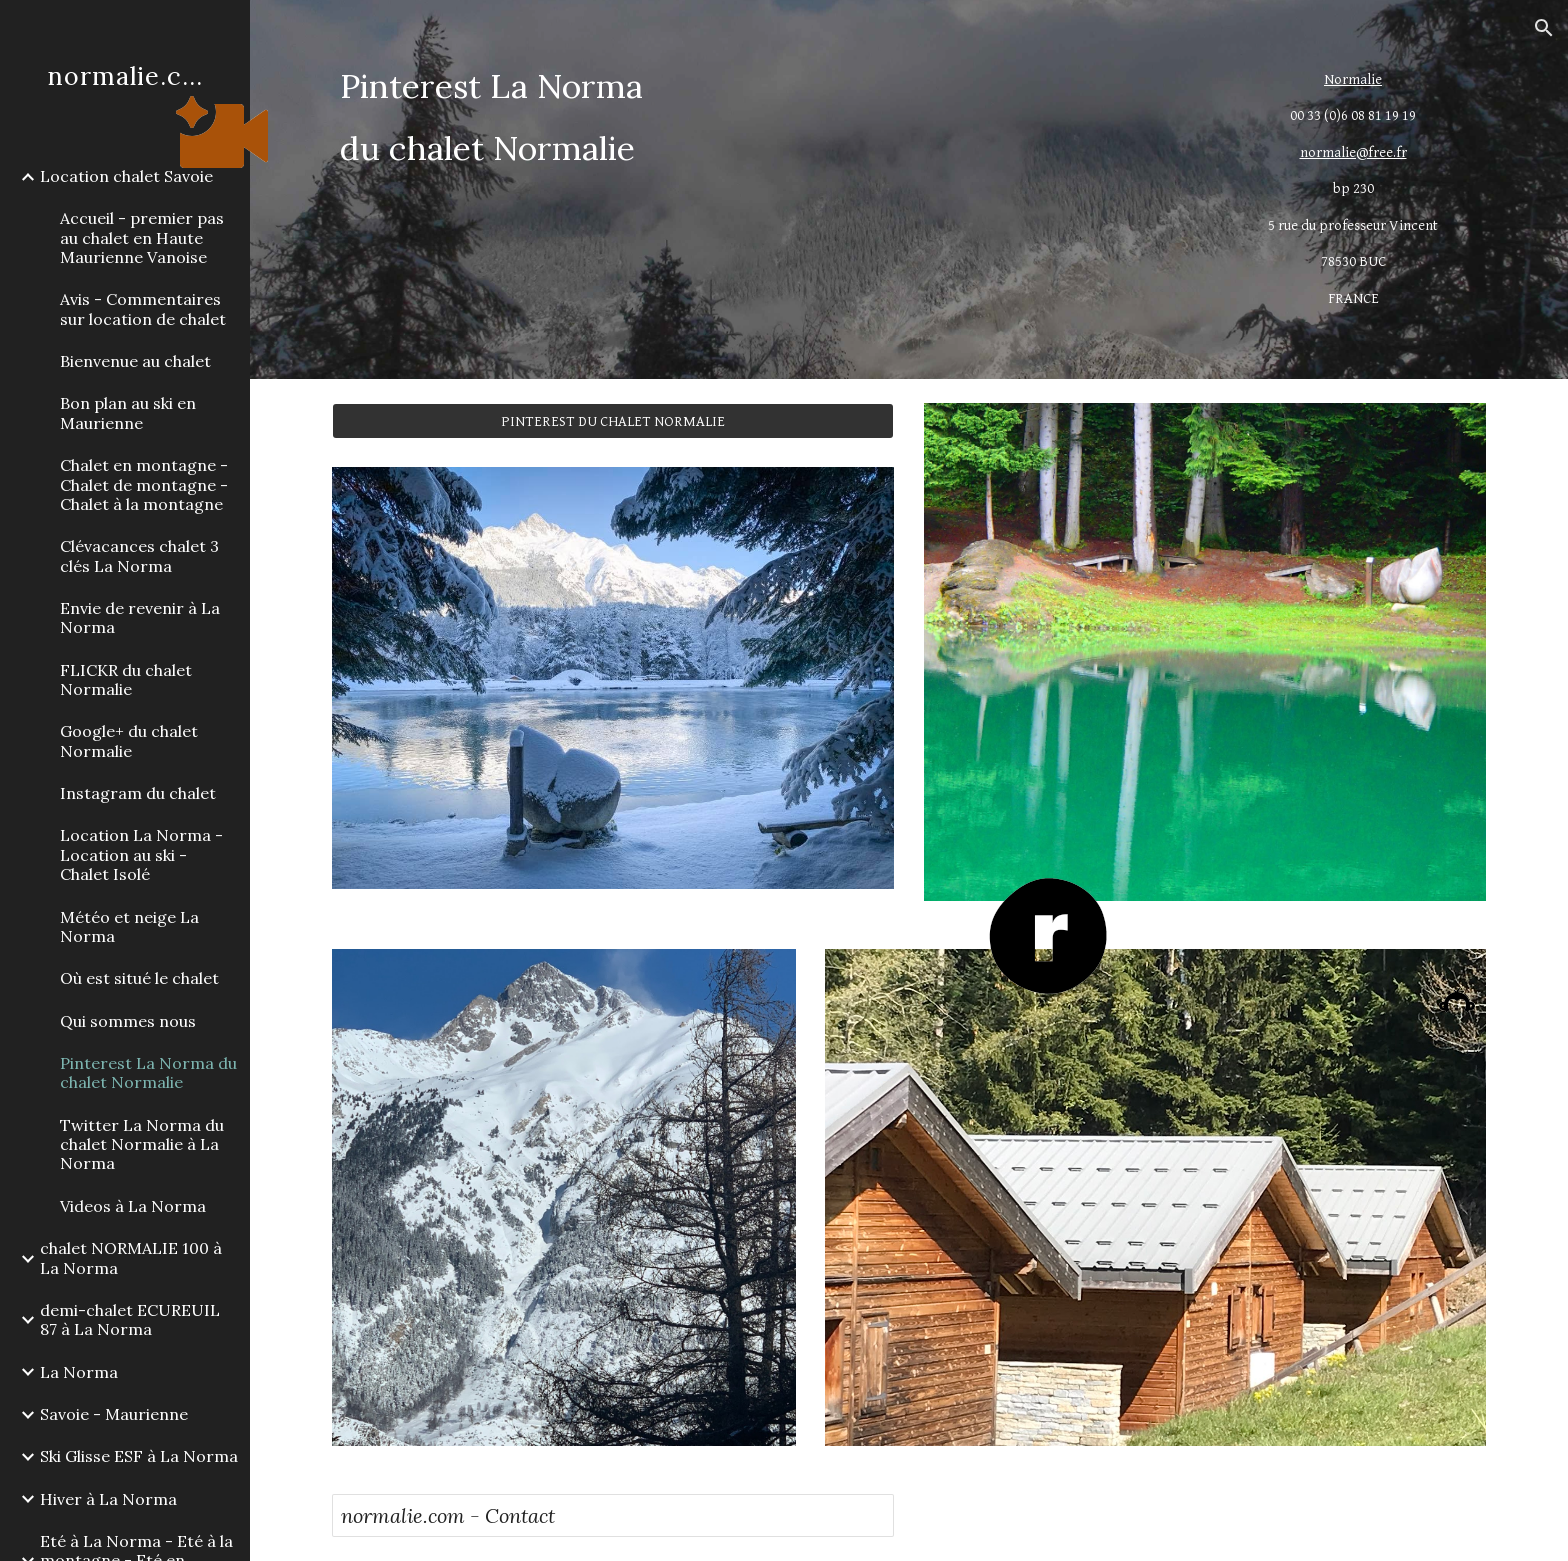 The width and height of the screenshot is (1568, 1561). I want to click on open SurveyMonkey app, so click(1457, 1000).